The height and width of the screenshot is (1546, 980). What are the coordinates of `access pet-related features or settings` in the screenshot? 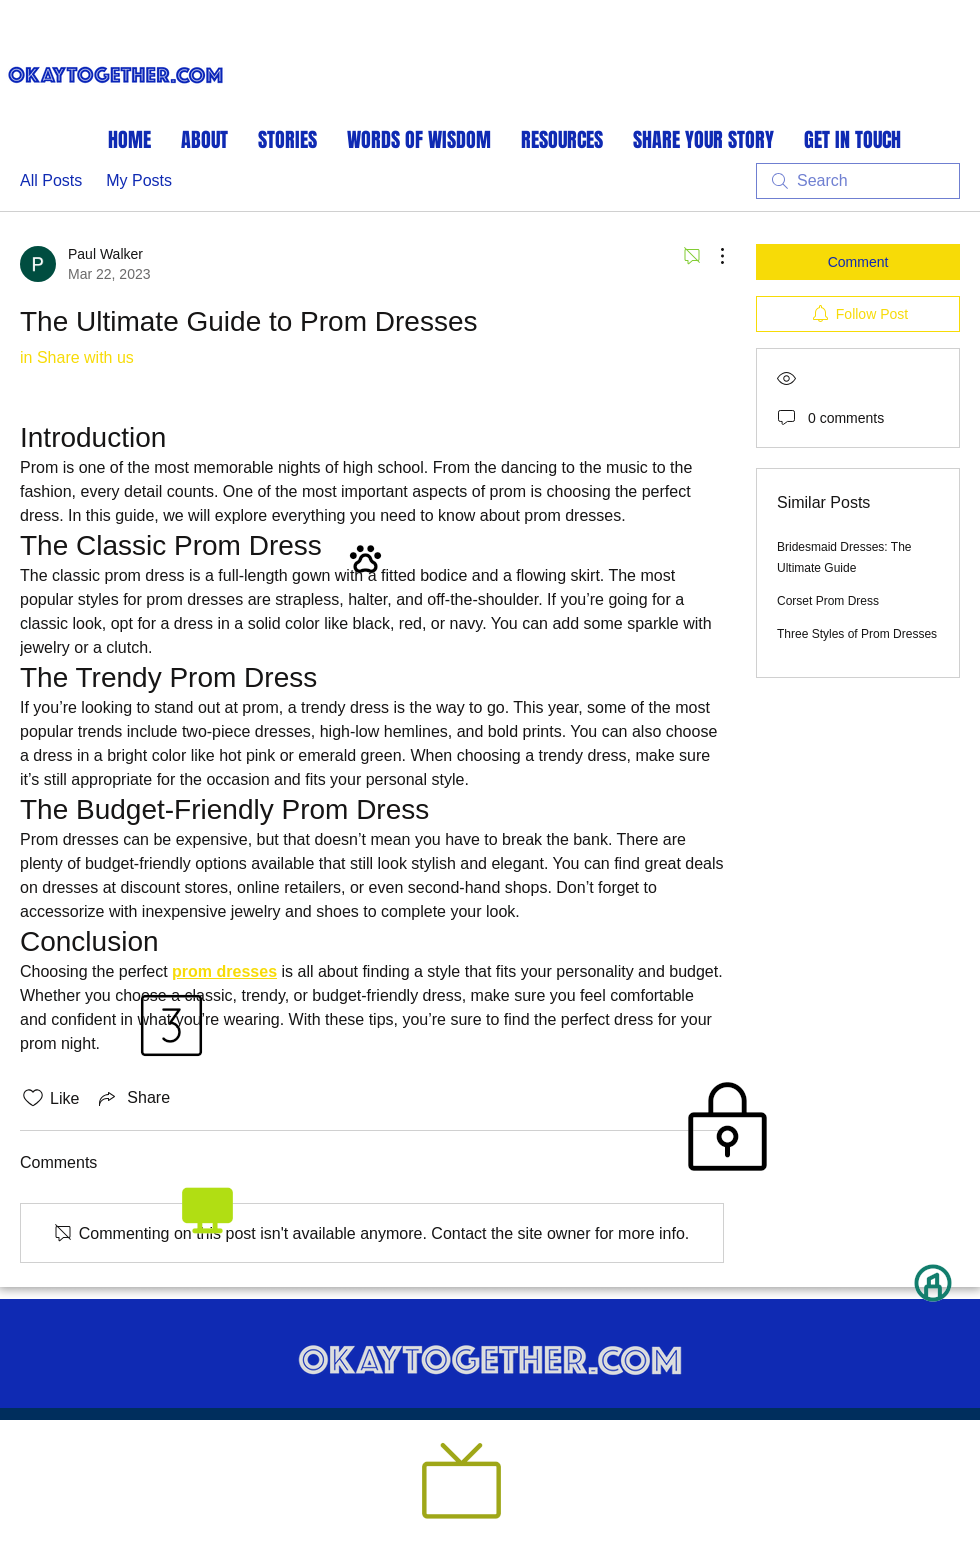 It's located at (365, 558).